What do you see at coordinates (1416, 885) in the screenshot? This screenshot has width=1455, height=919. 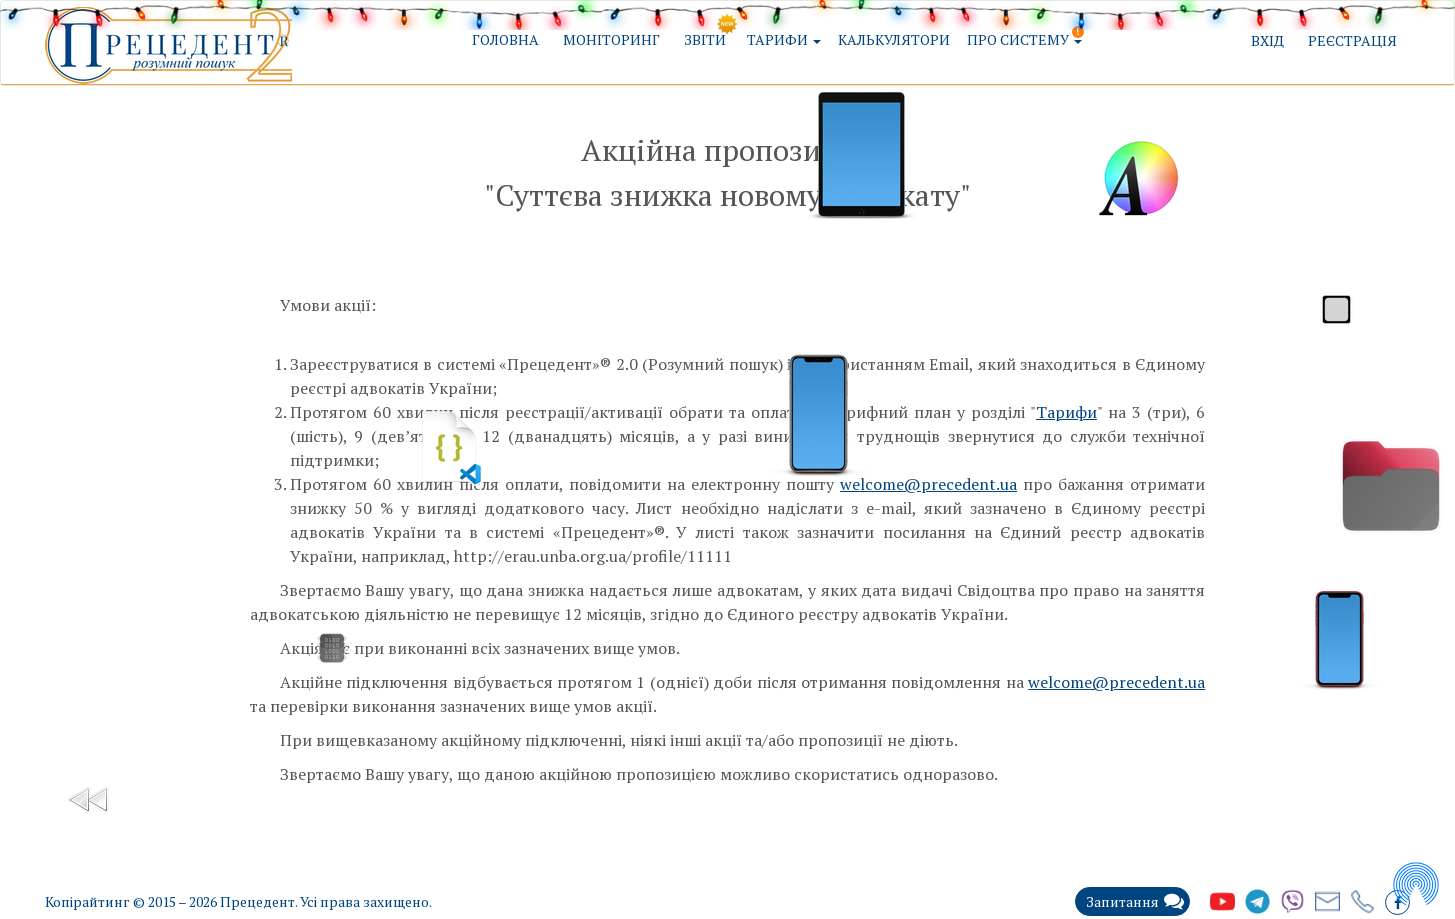 I see `share files wirelessly via AirDrop` at bounding box center [1416, 885].